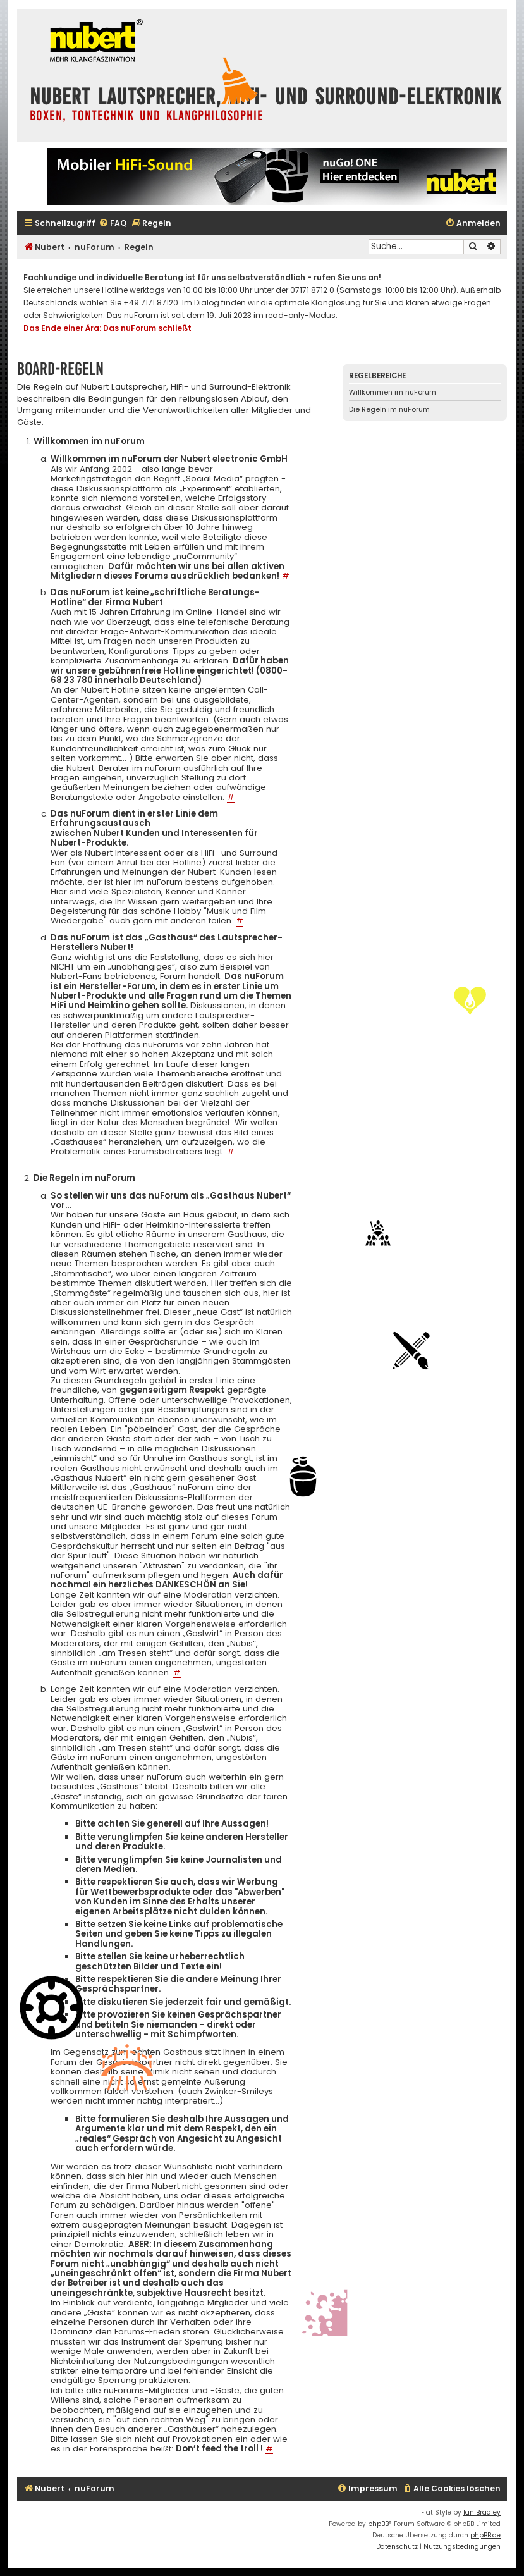  Describe the element at coordinates (324, 2313) in the screenshot. I see `indicates ink or paint splatter effect tool` at that location.